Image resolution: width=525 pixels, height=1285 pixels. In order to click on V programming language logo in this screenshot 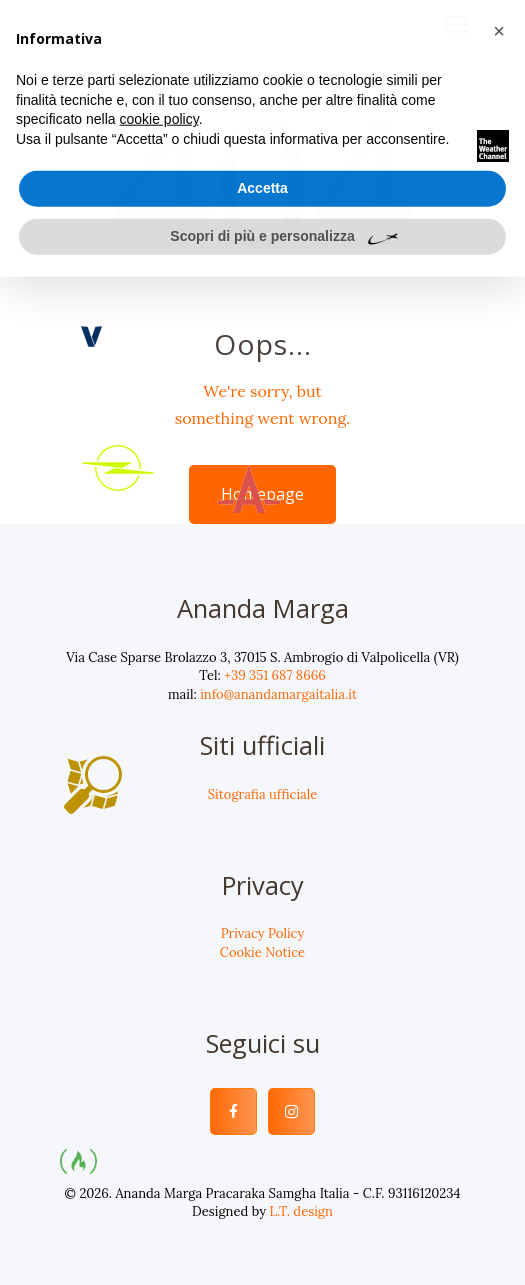, I will do `click(91, 336)`.